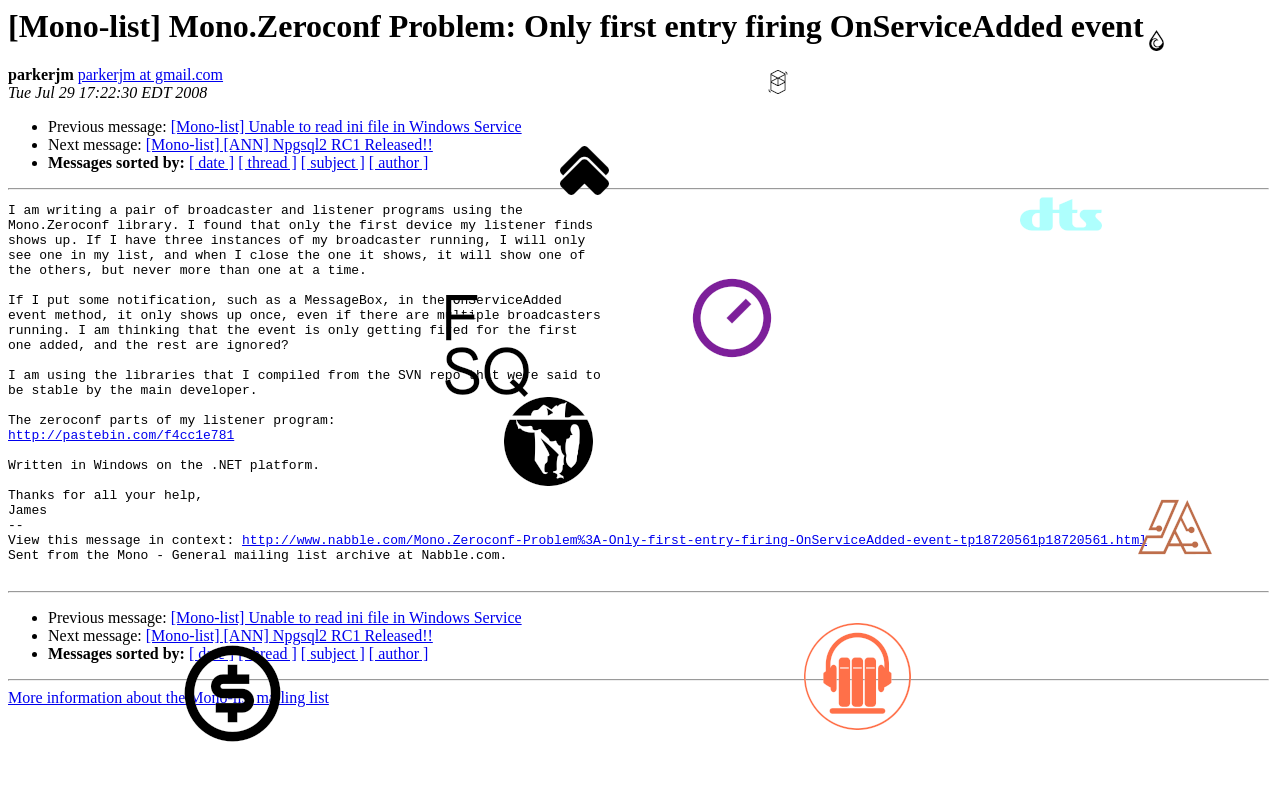  Describe the element at coordinates (487, 346) in the screenshot. I see `open foursquare app` at that location.